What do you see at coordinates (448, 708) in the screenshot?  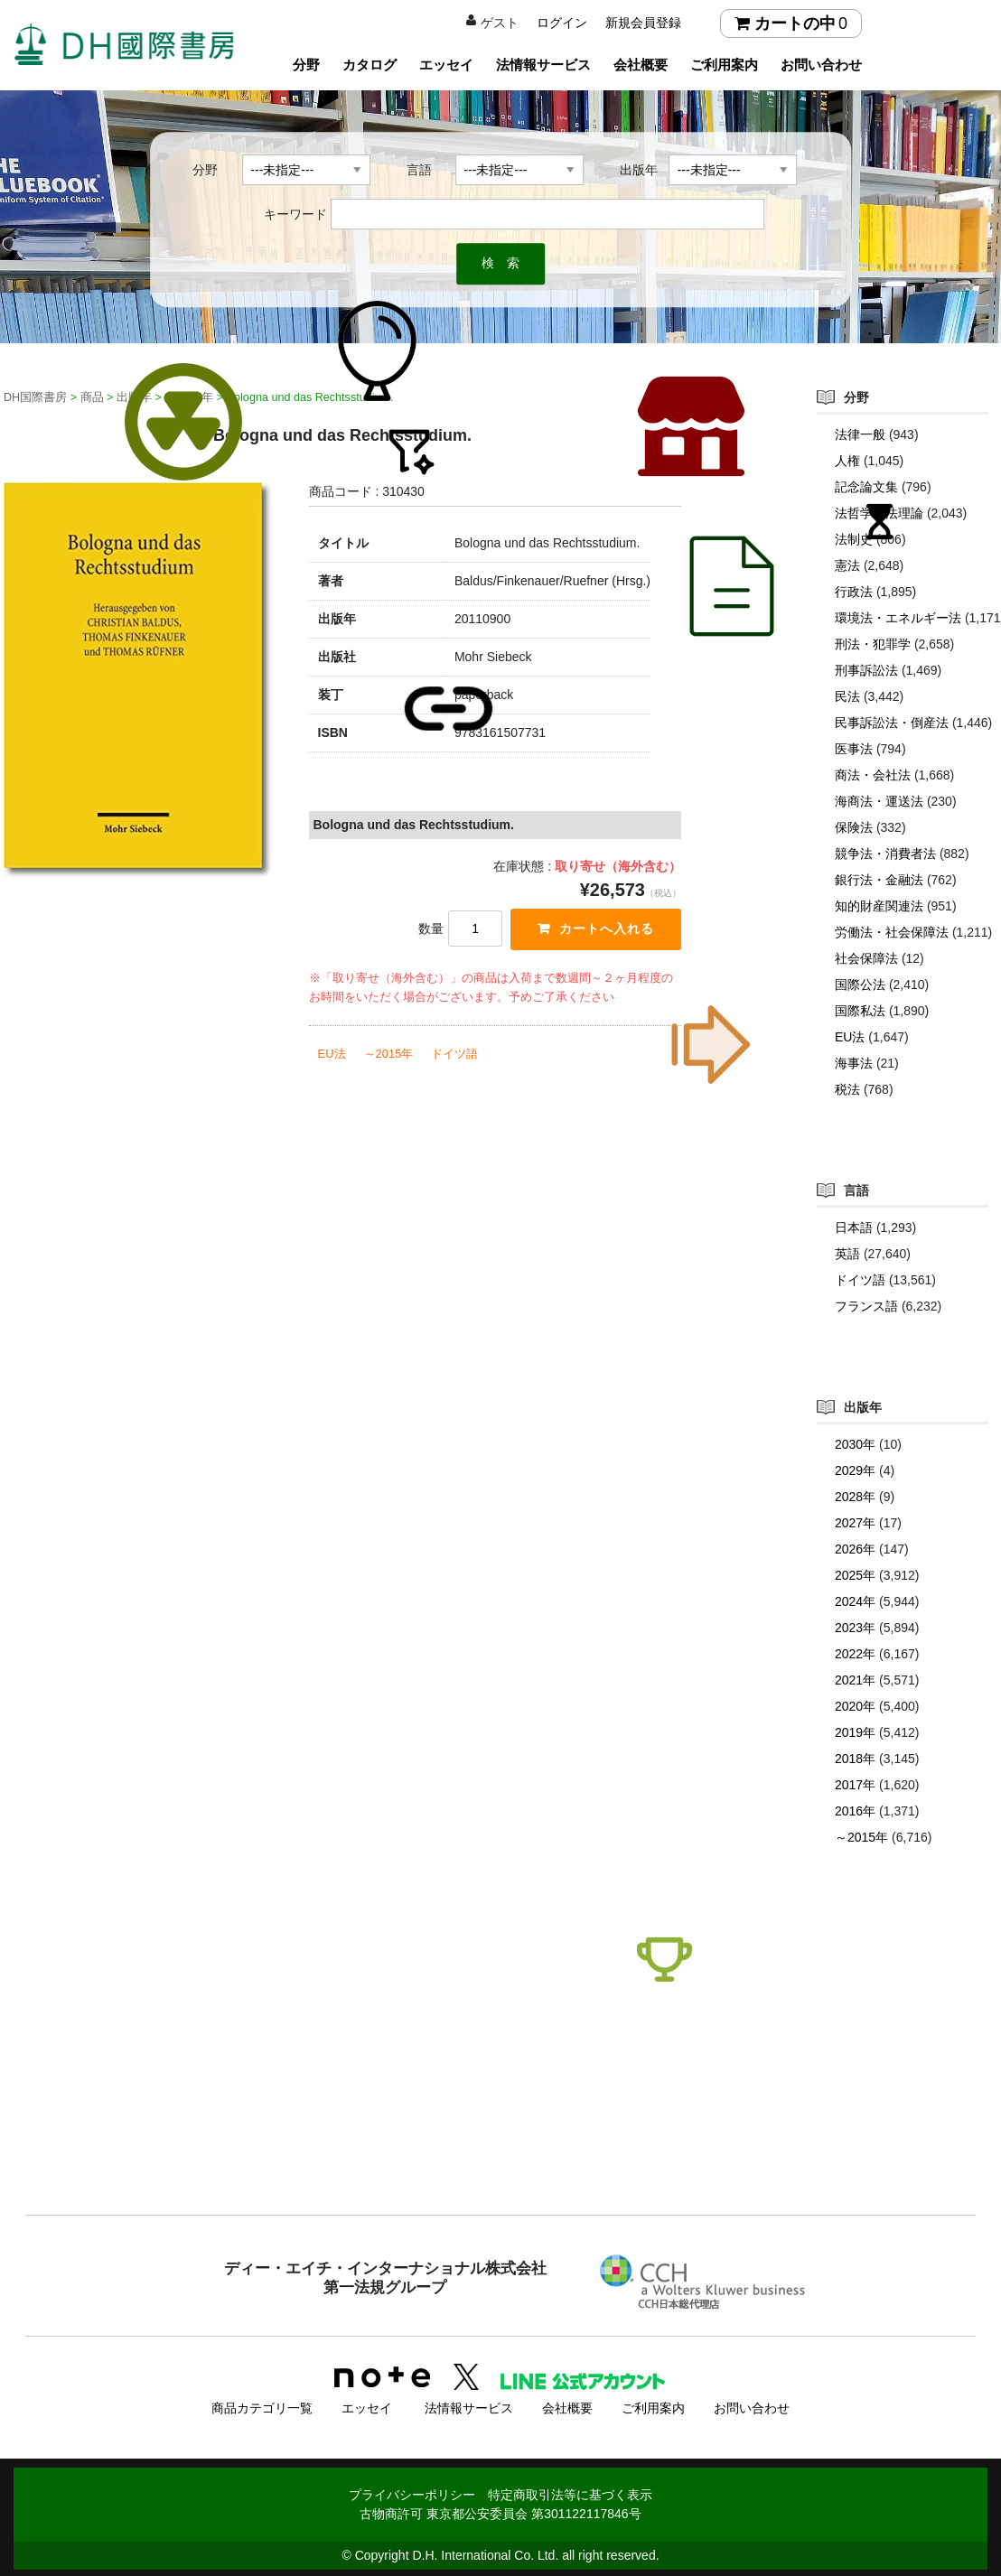 I see `insert a hyperlink` at bounding box center [448, 708].